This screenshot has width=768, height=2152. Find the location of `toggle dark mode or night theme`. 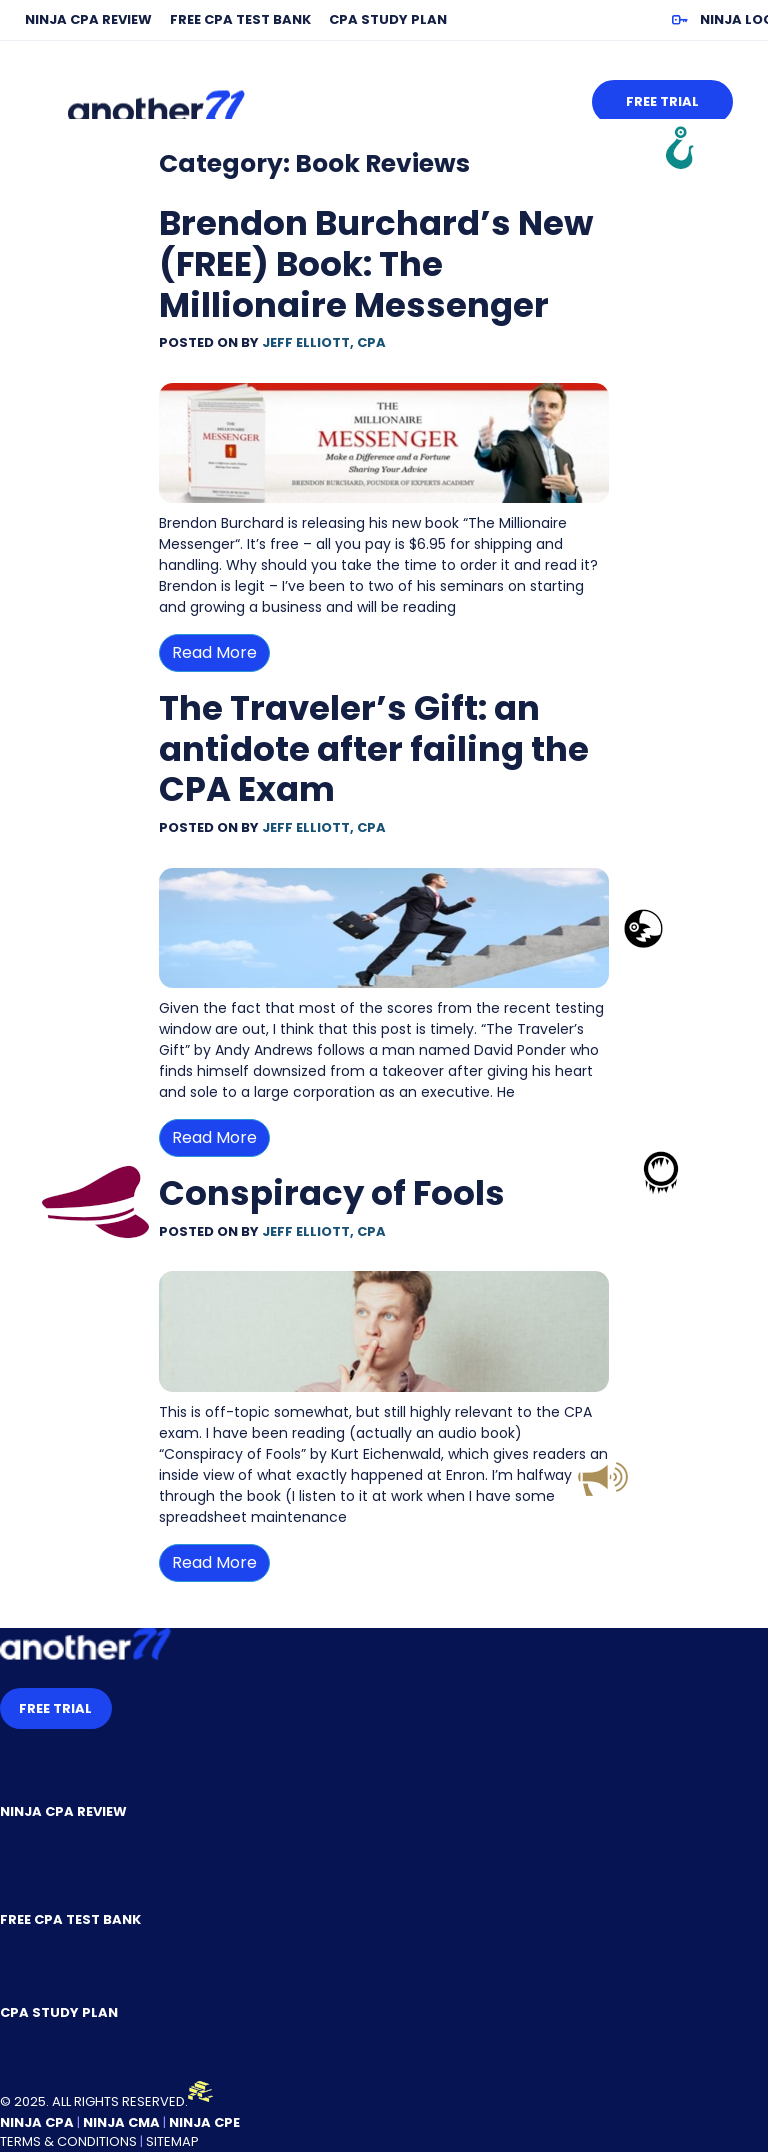

toggle dark mode or night theme is located at coordinates (643, 928).